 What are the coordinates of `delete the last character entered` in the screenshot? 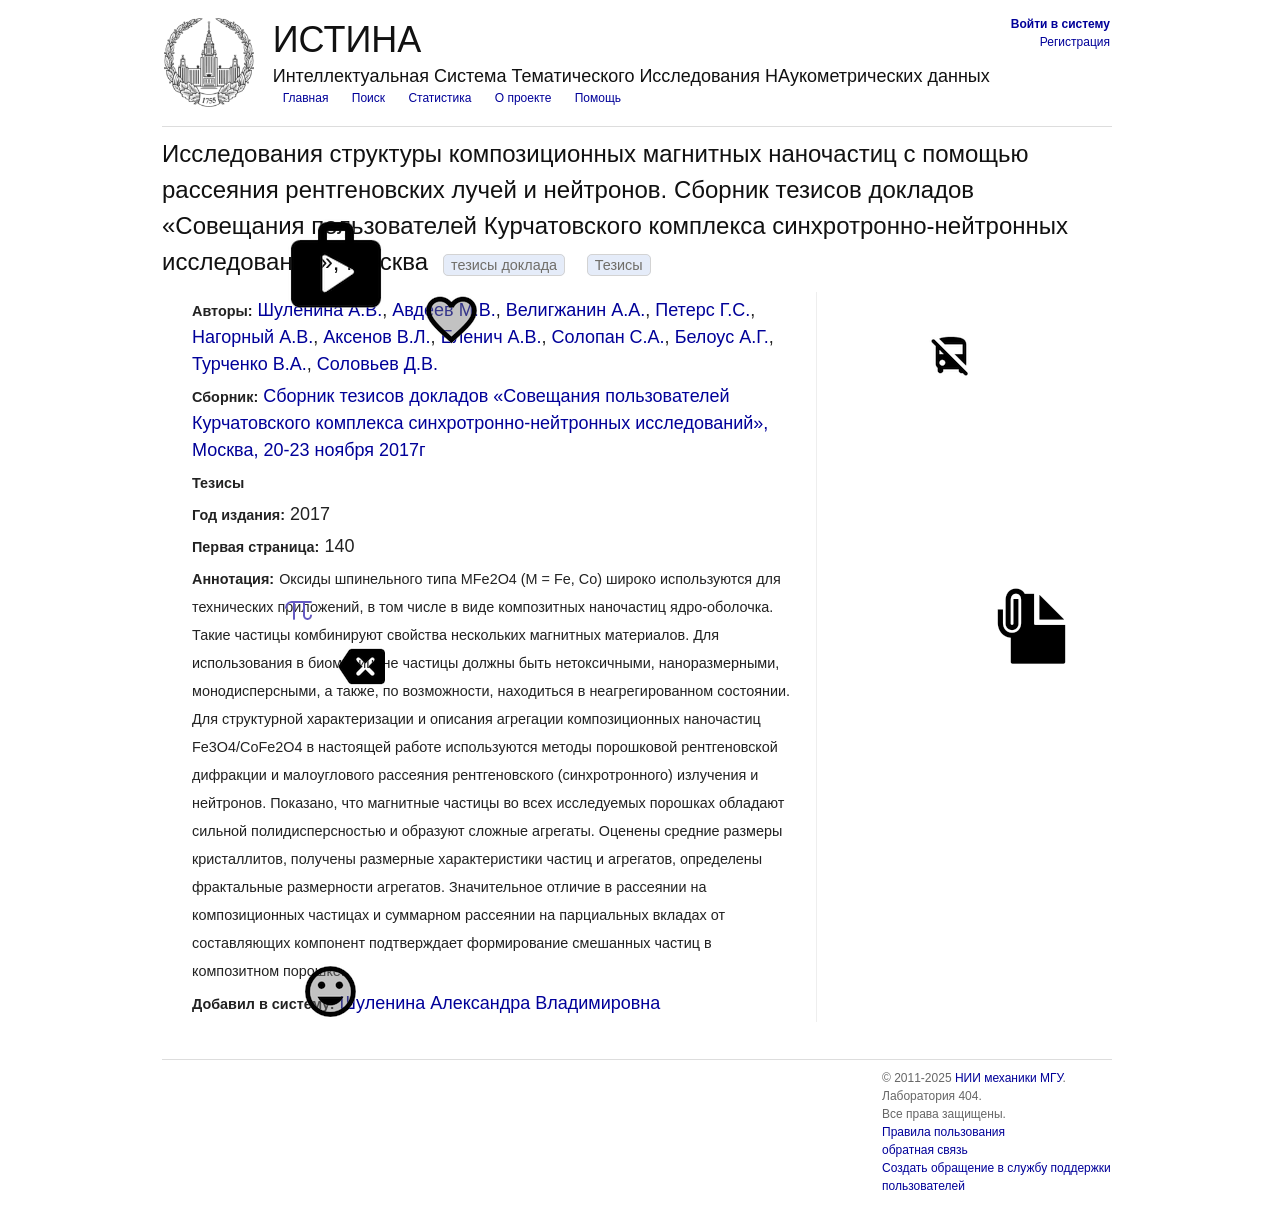 It's located at (361, 666).